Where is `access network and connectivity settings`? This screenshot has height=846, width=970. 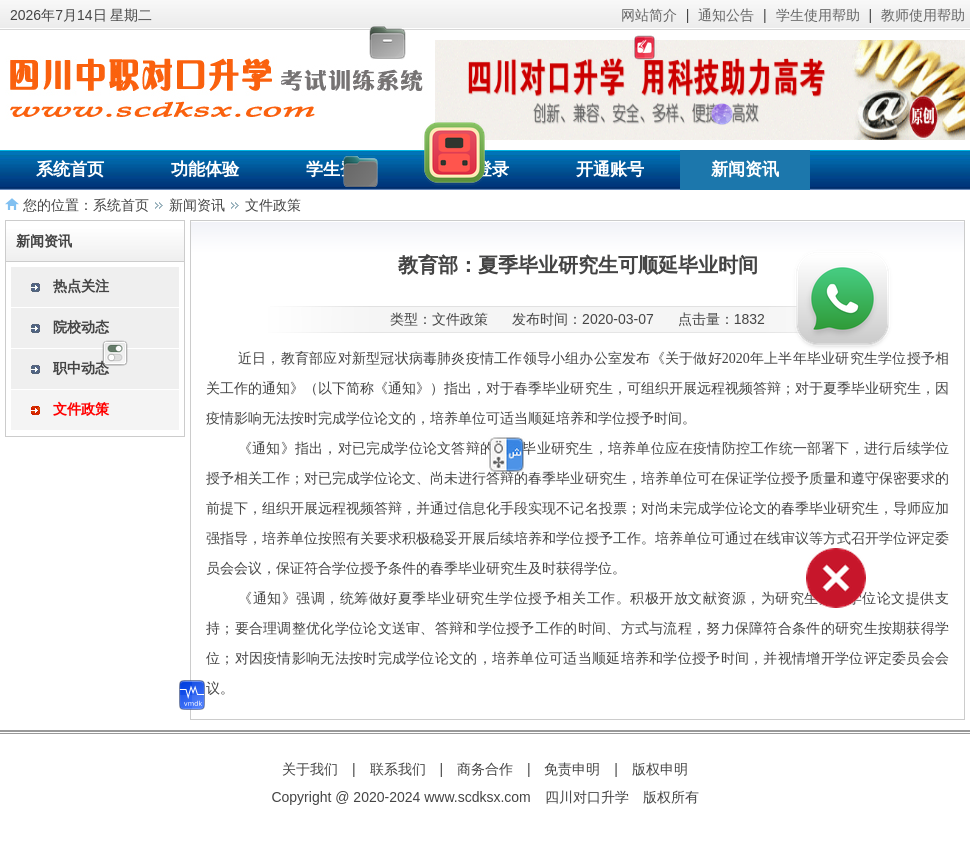 access network and connectivity settings is located at coordinates (722, 114).